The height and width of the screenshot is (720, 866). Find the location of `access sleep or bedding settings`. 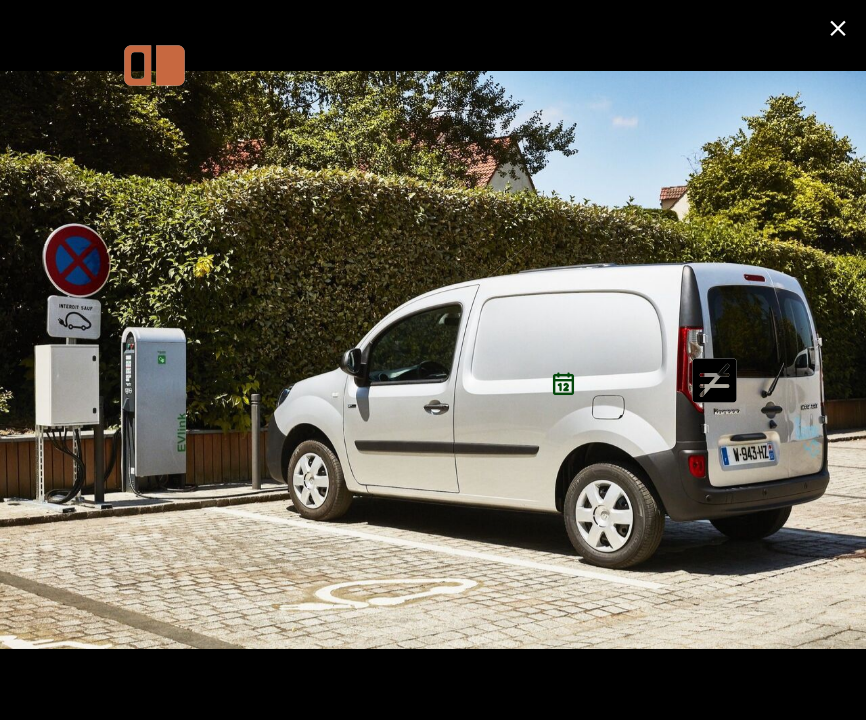

access sleep or bedding settings is located at coordinates (154, 65).